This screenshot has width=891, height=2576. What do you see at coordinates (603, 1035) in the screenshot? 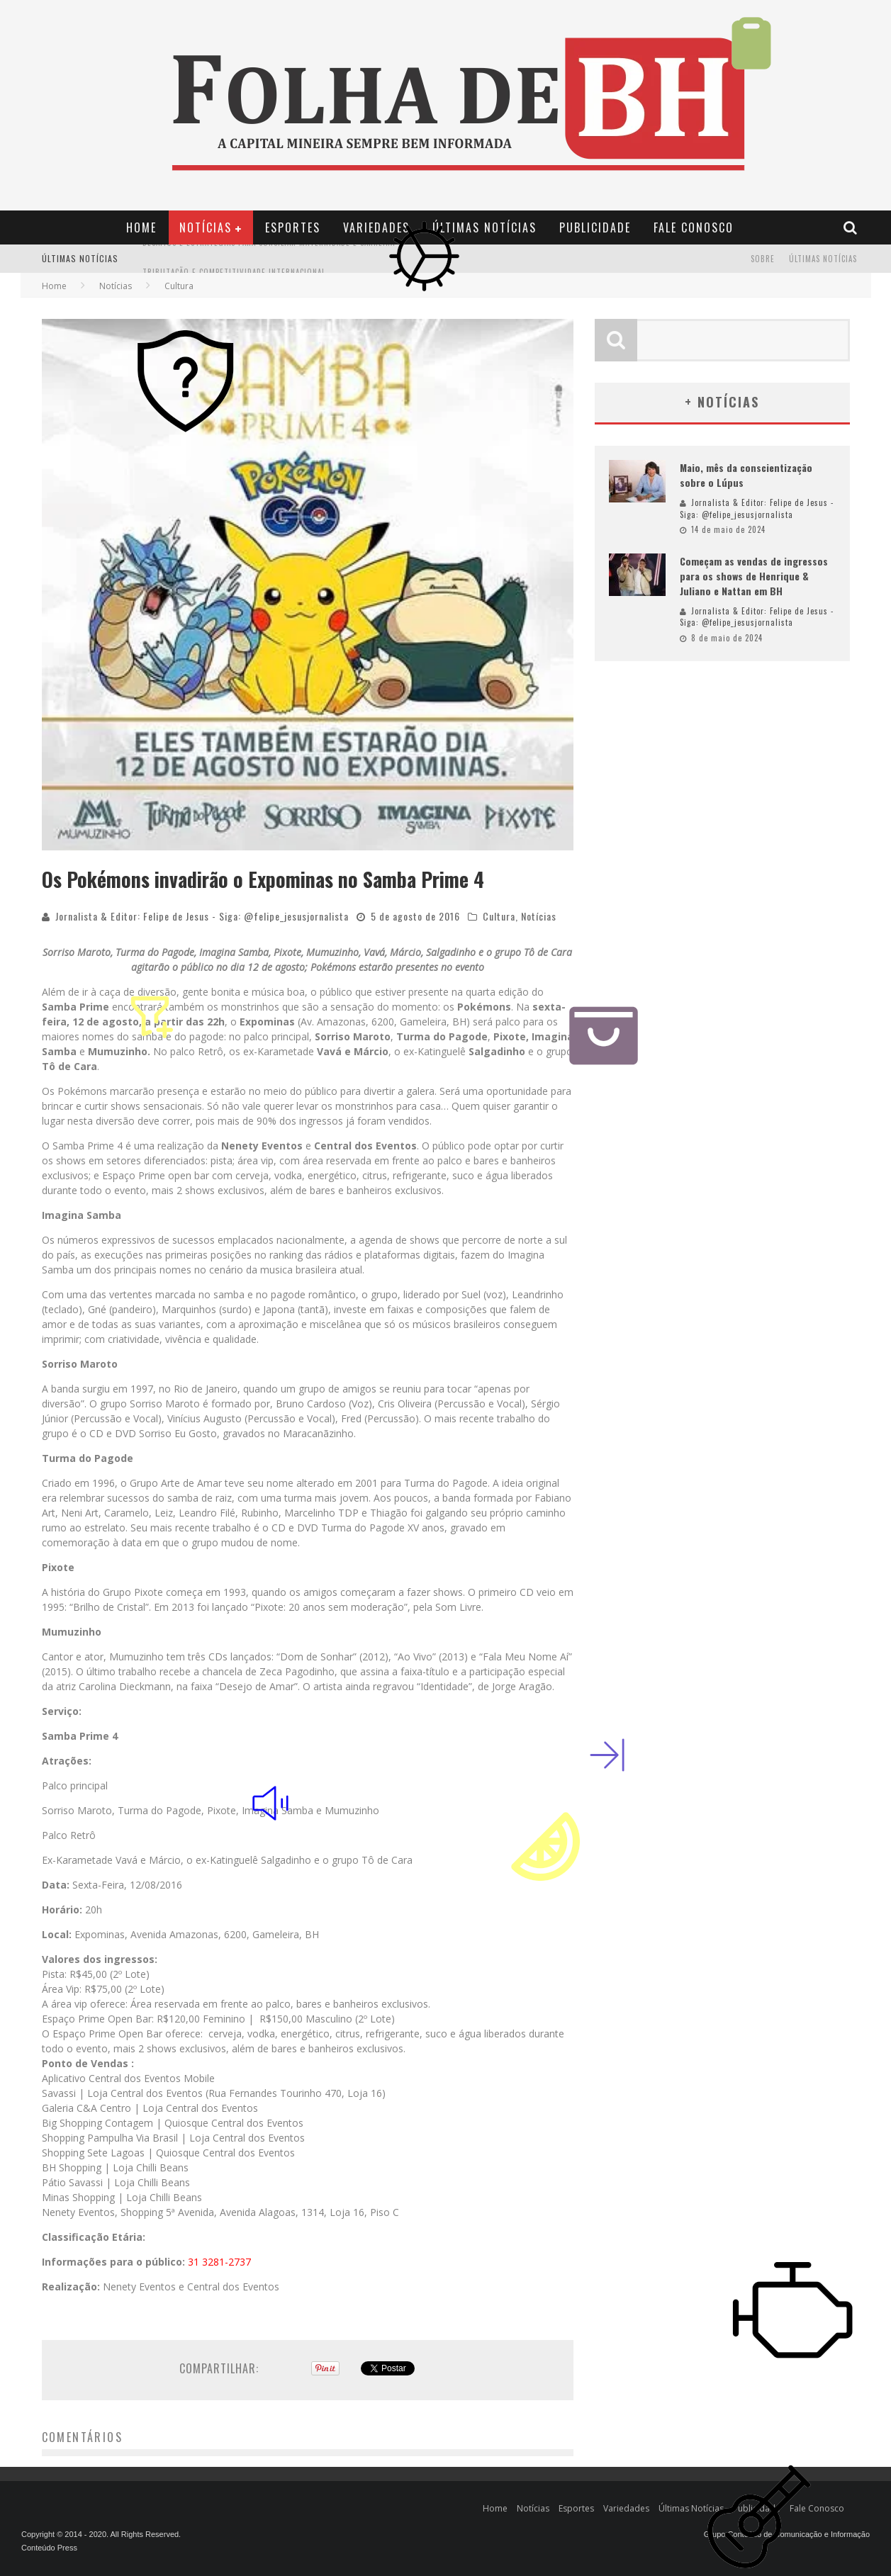
I see `view your shopping cart` at bounding box center [603, 1035].